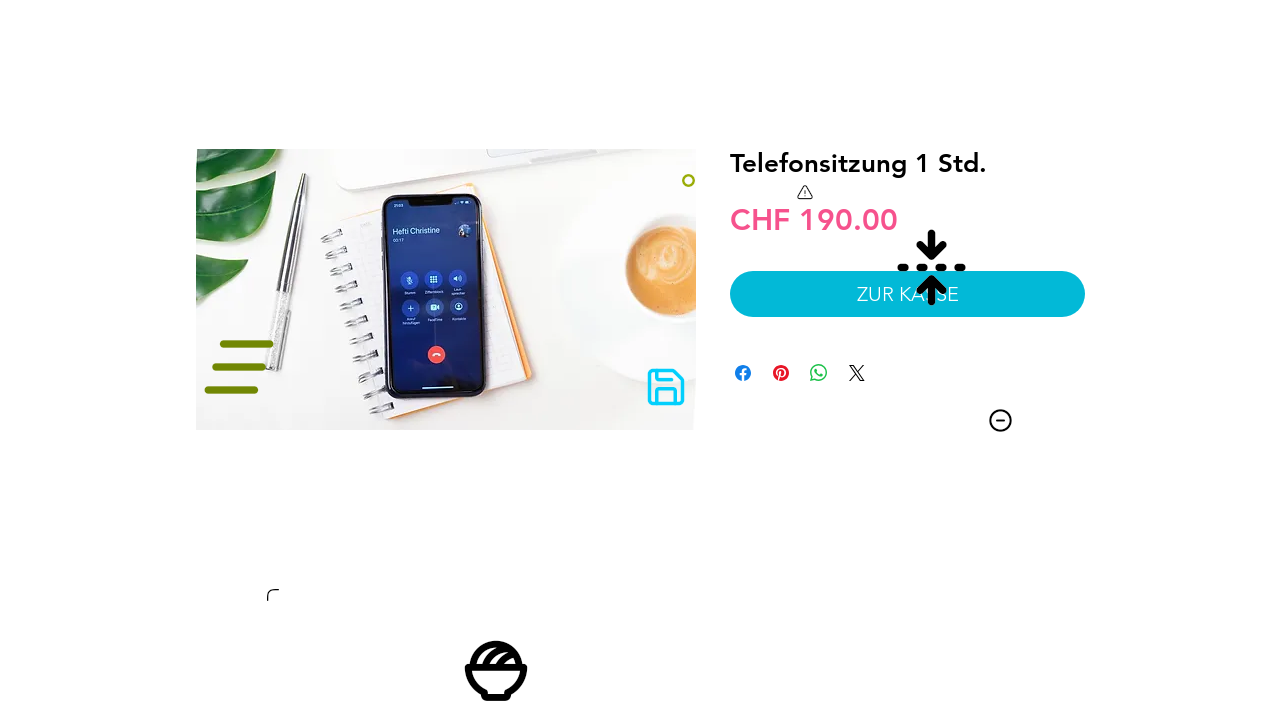  Describe the element at coordinates (496, 672) in the screenshot. I see `view food or meal options` at that location.